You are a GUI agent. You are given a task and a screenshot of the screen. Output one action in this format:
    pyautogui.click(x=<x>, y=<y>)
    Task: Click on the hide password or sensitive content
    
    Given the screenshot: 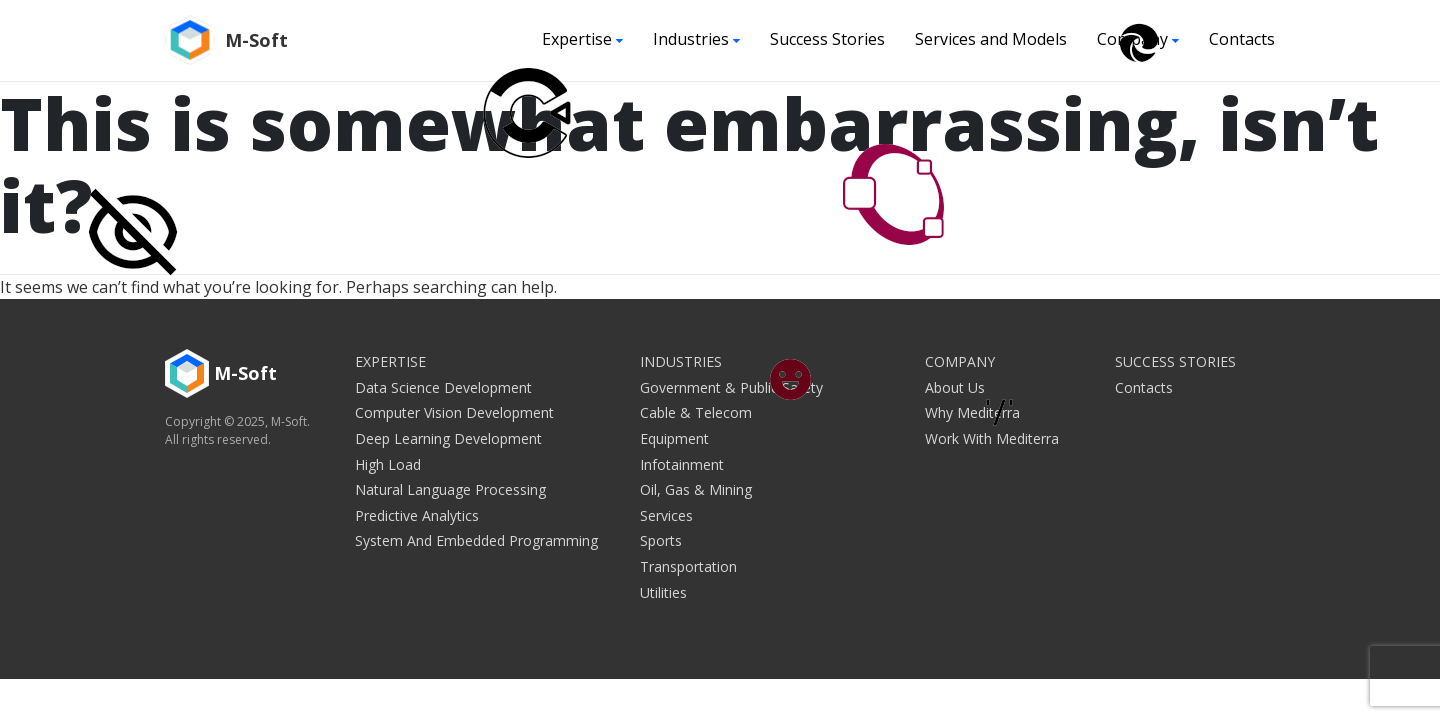 What is the action you would take?
    pyautogui.click(x=133, y=232)
    